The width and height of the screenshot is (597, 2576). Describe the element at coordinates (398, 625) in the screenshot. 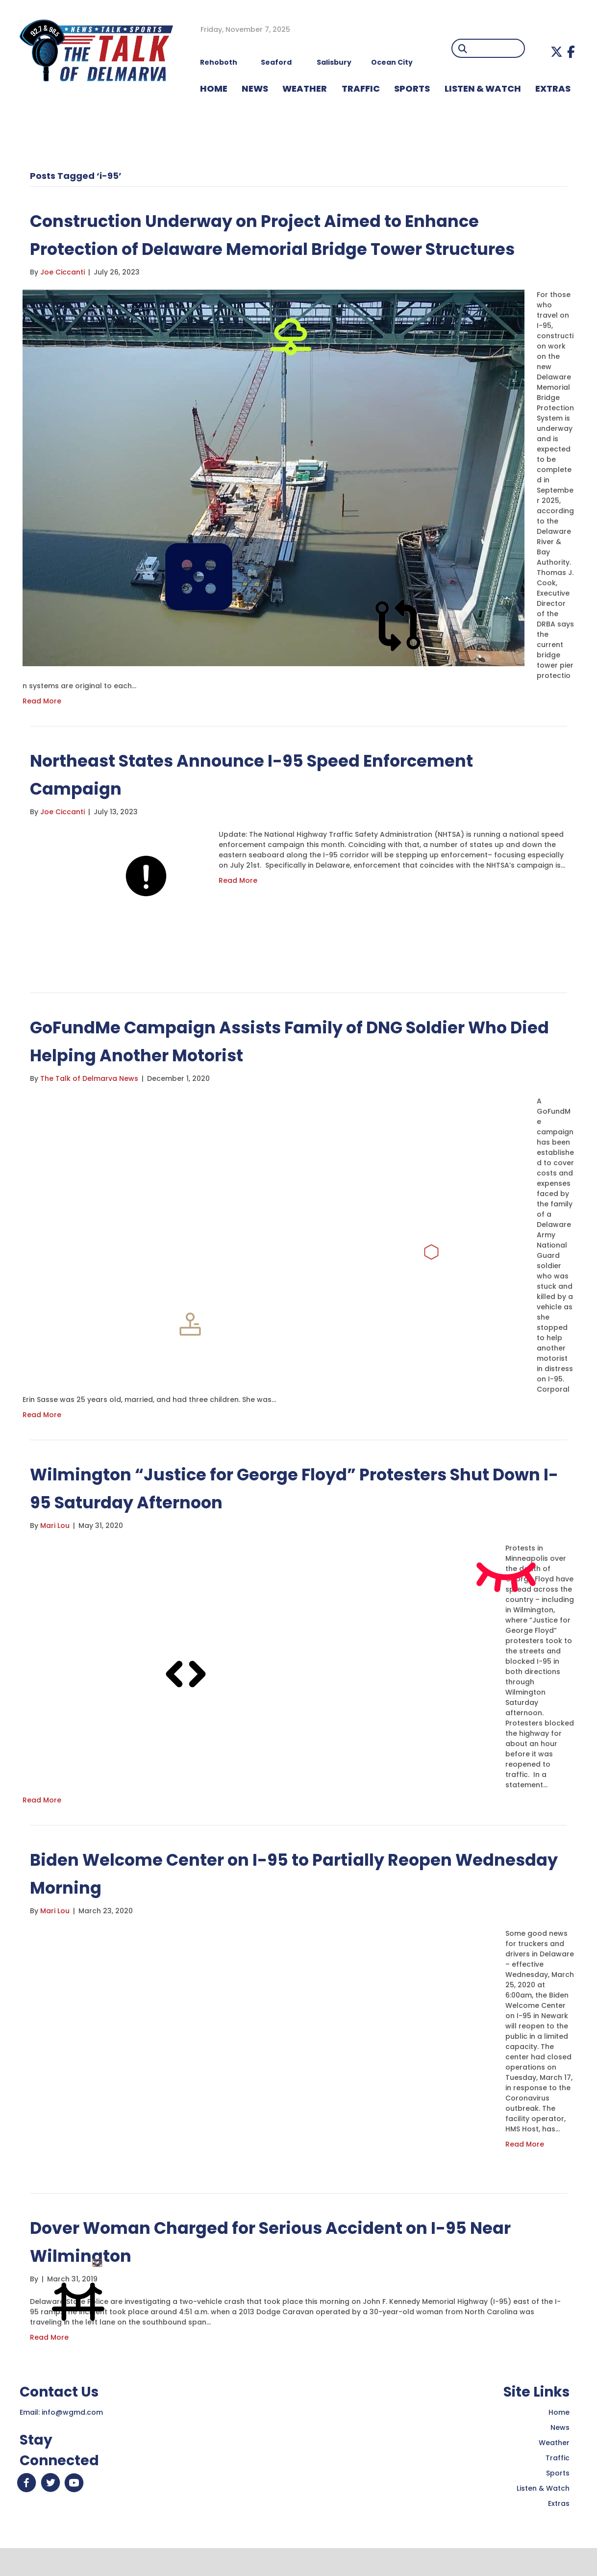

I see `compare branches or commits in version control` at that location.